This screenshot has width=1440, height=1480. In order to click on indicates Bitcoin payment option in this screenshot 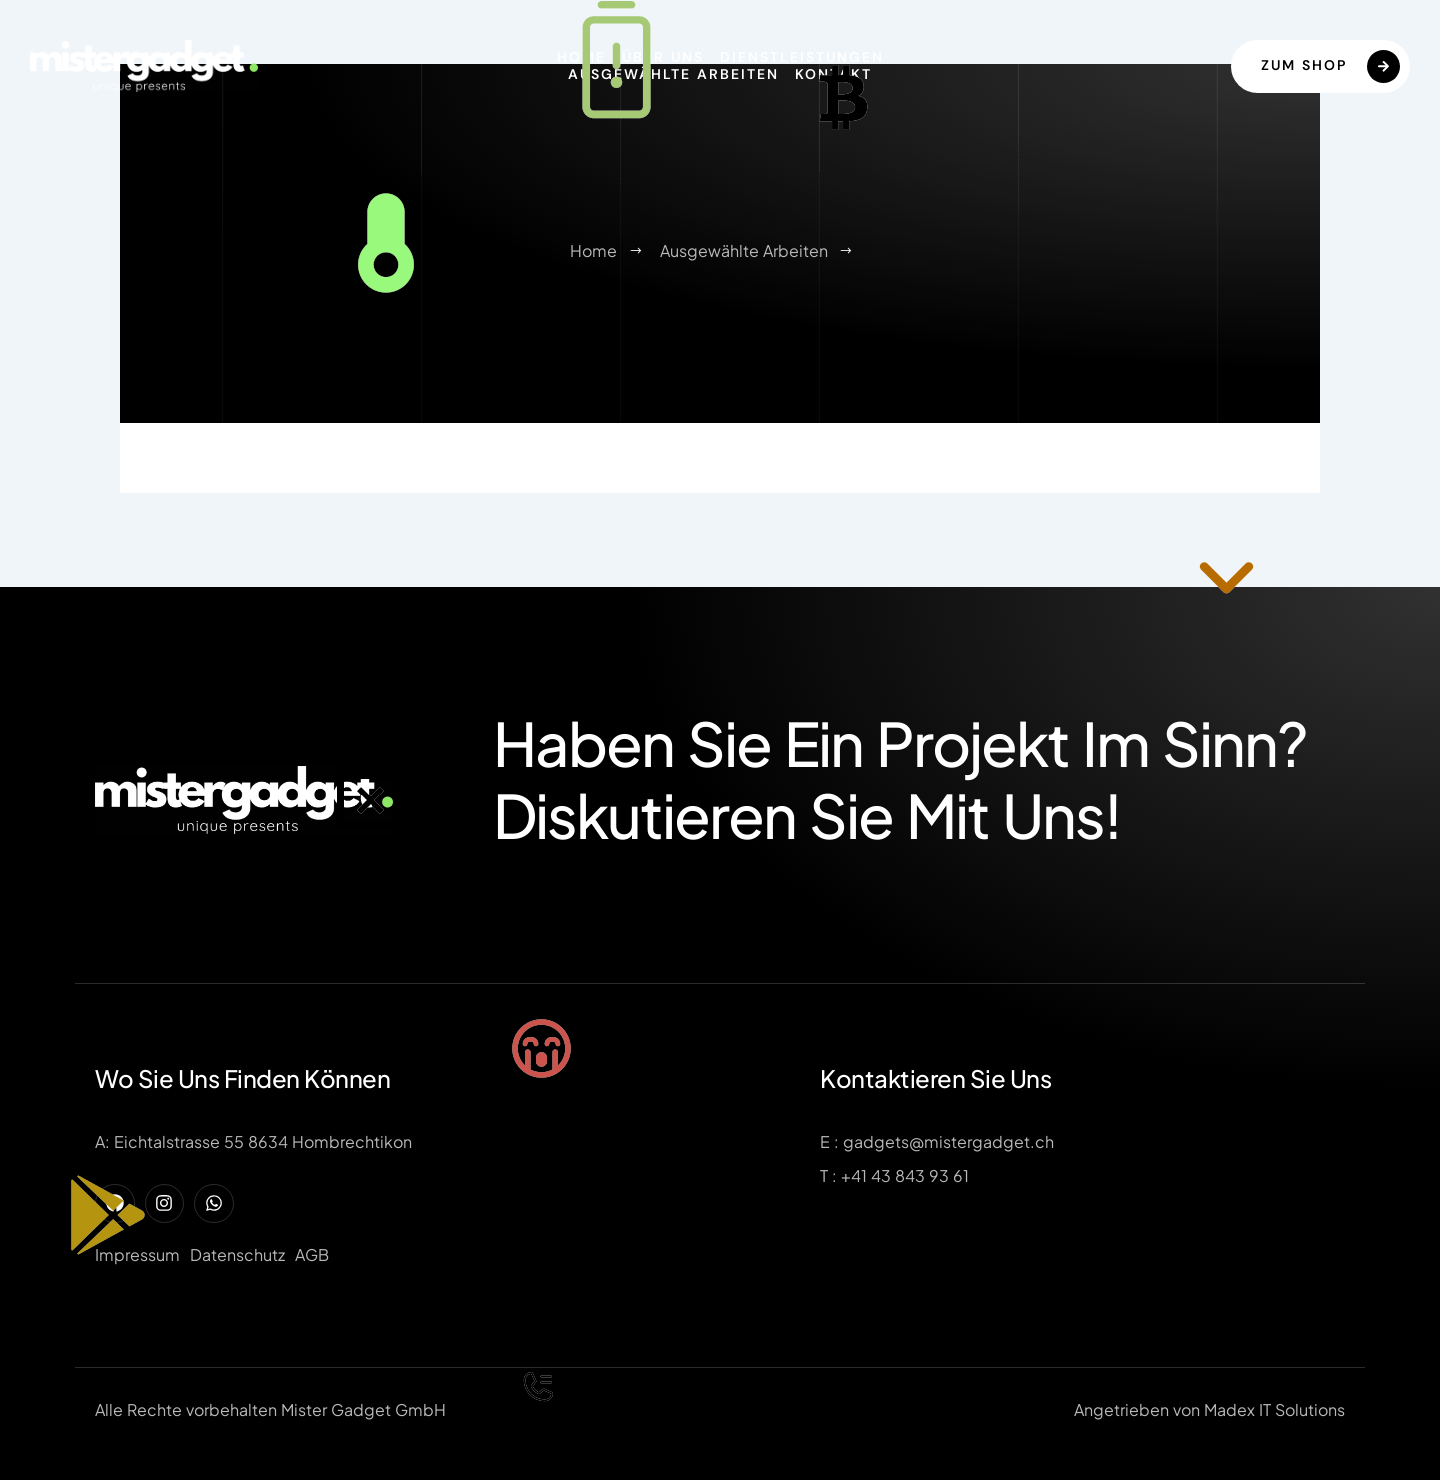, I will do `click(843, 97)`.